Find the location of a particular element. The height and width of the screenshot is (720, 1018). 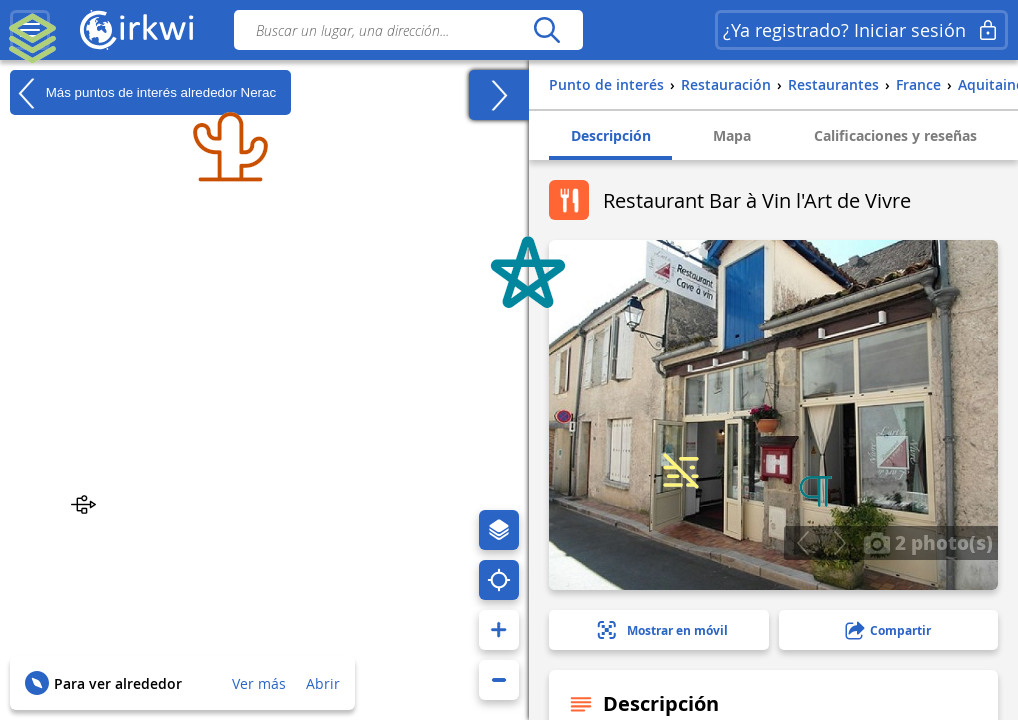

indicates desert or arid climate setting is located at coordinates (230, 149).